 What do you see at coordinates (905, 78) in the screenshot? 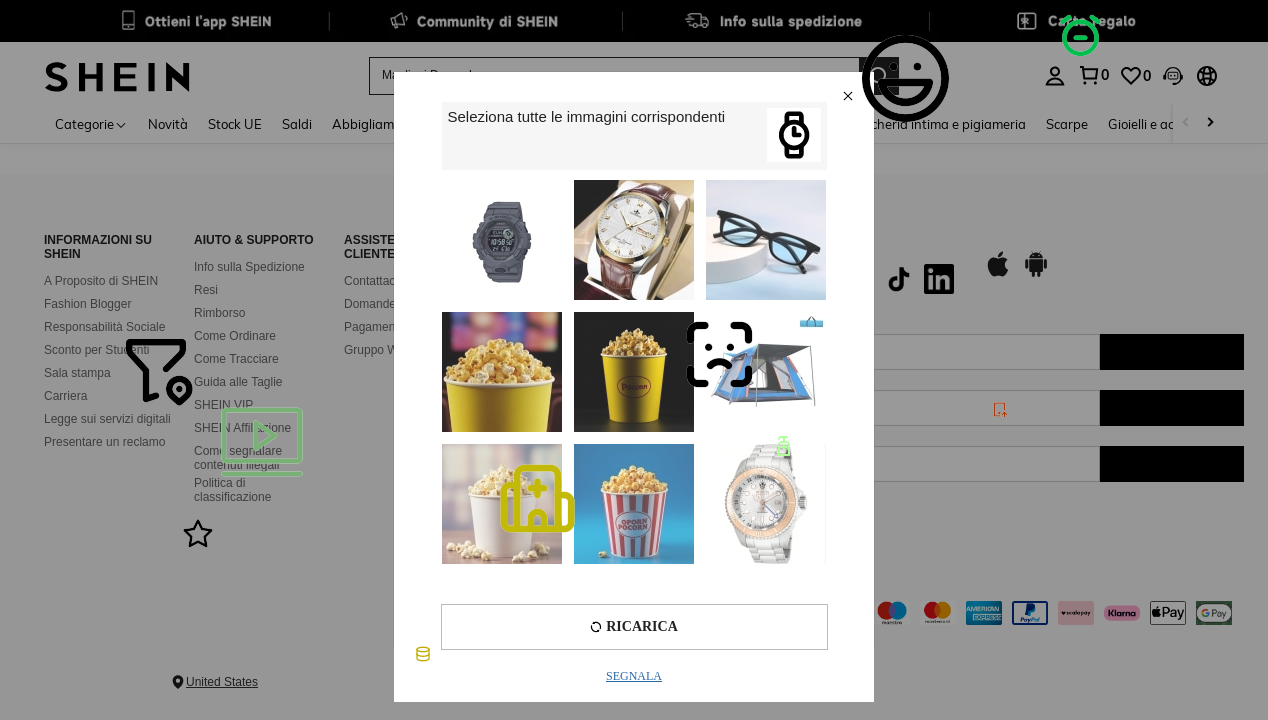
I see `react with laughter to a message` at bounding box center [905, 78].